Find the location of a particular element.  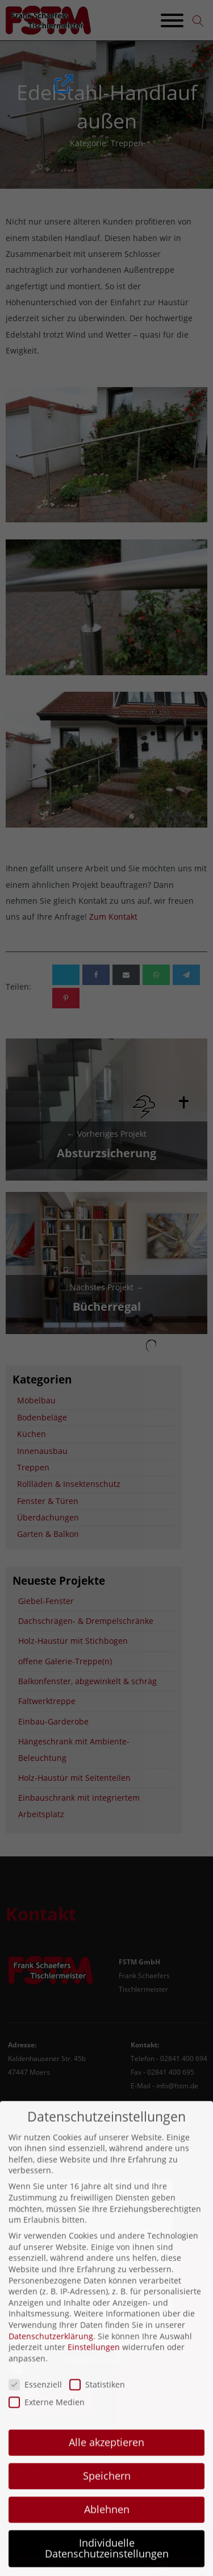

apache storm logo is located at coordinates (143, 1107).